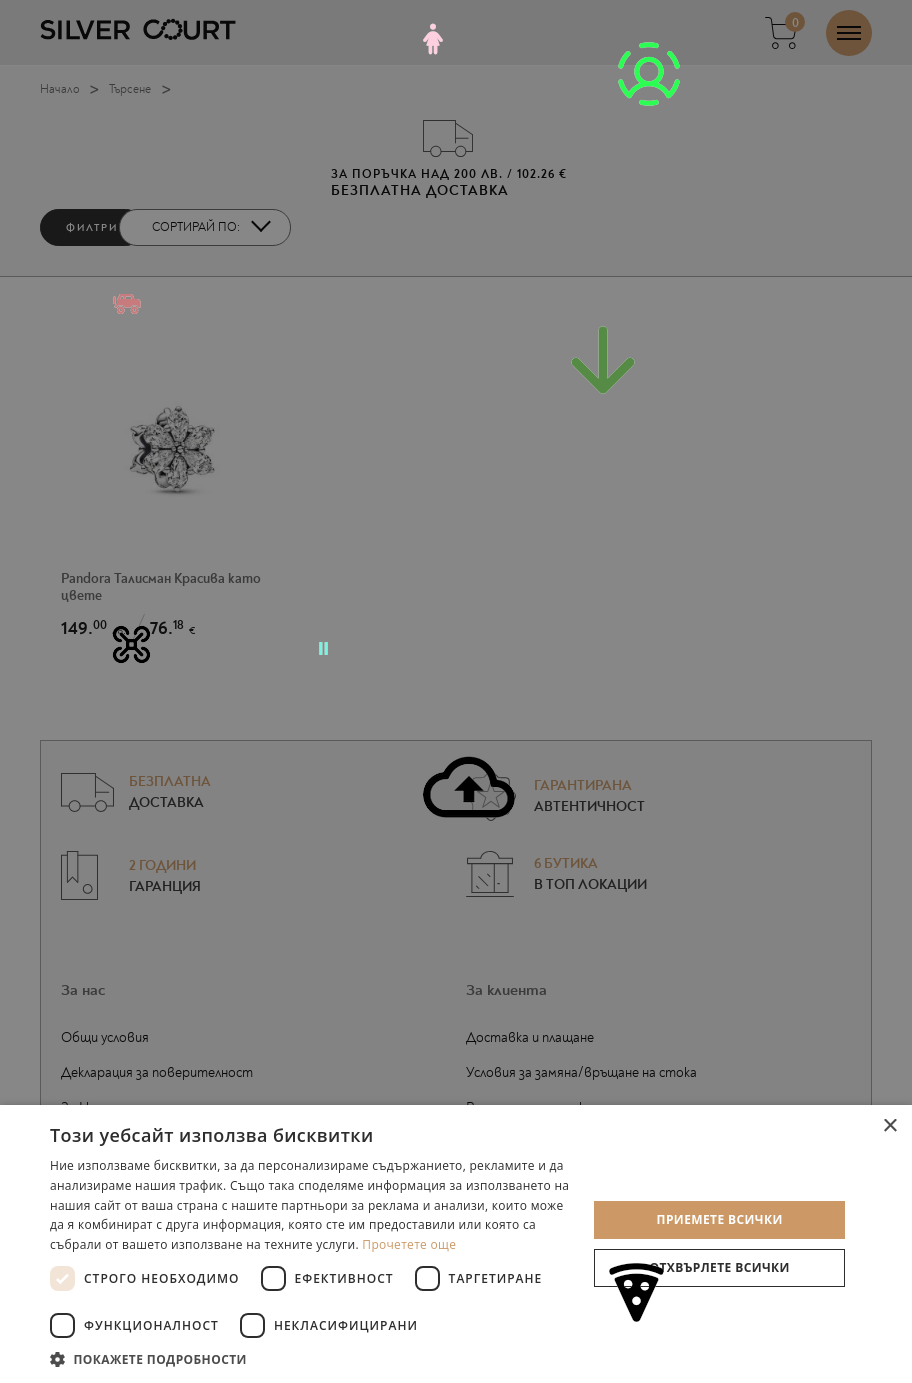 The height and width of the screenshot is (1383, 912). I want to click on select SUV as vehicle type, so click(127, 304).